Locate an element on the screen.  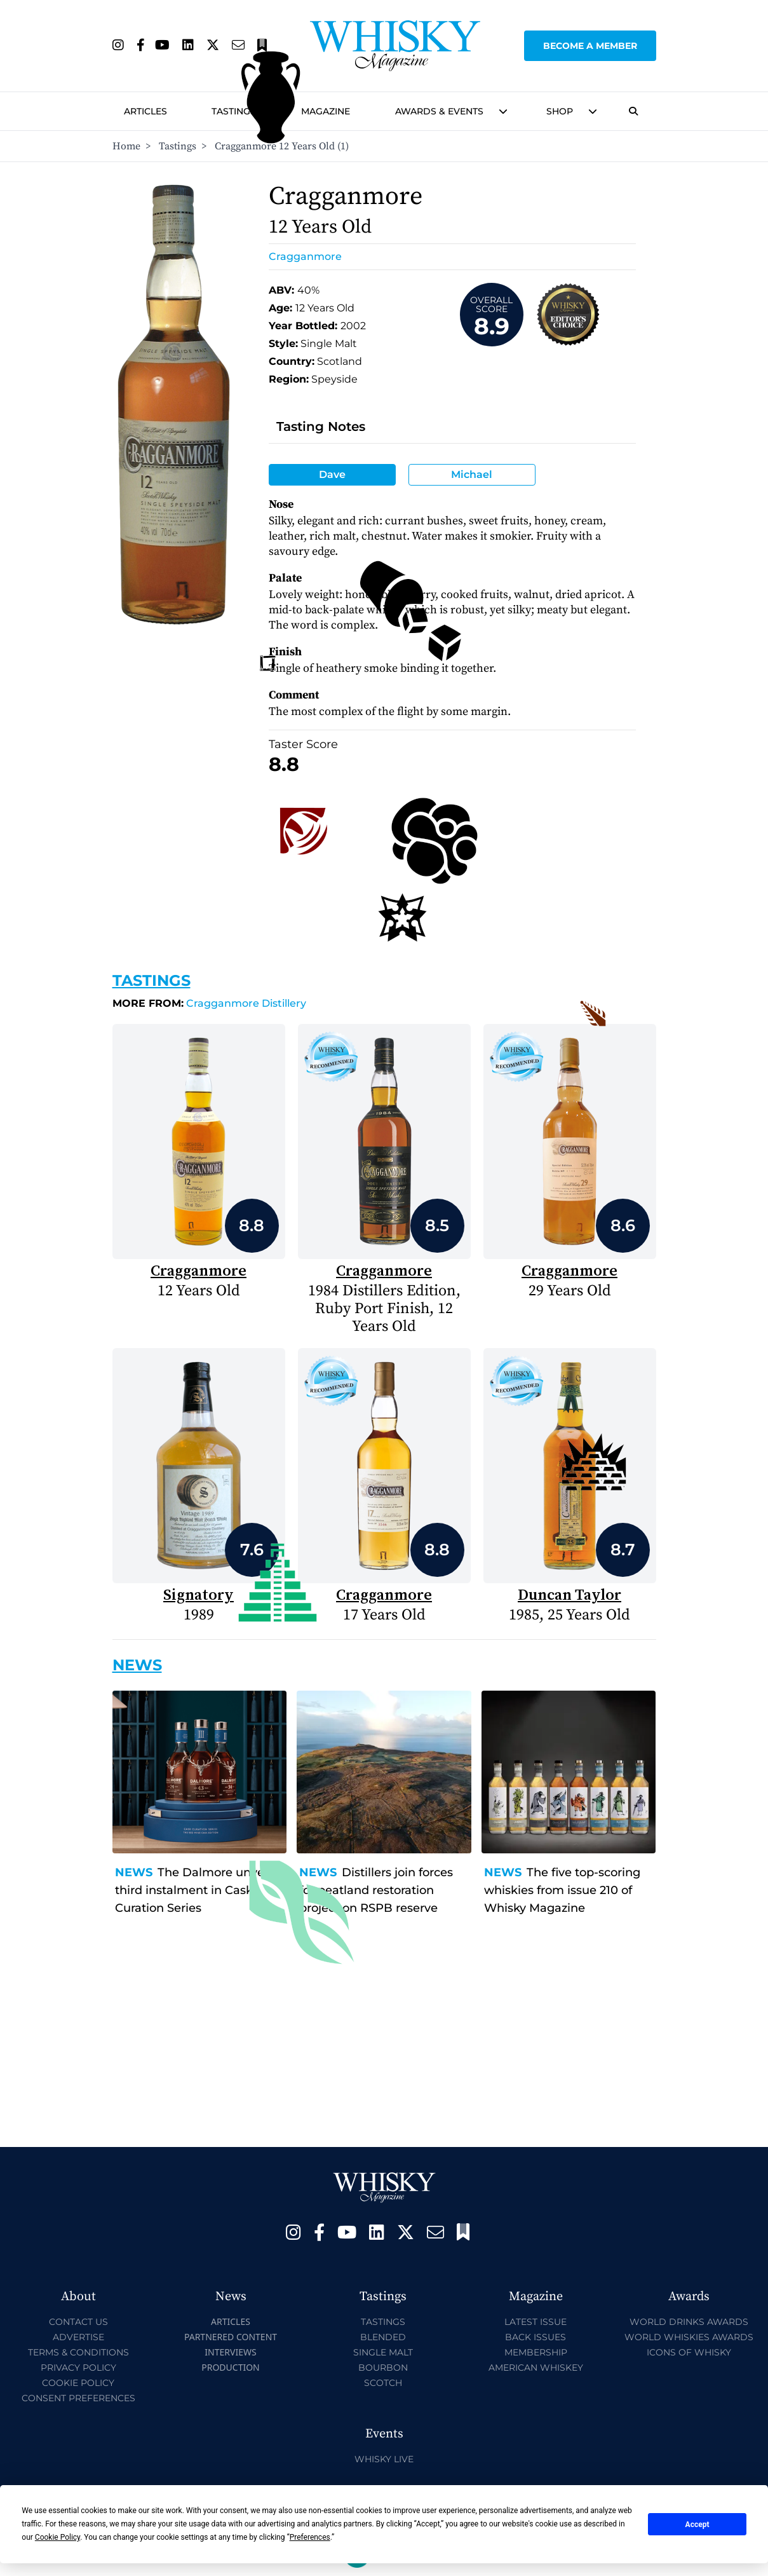
select a wooden frame border style is located at coordinates (267, 663).